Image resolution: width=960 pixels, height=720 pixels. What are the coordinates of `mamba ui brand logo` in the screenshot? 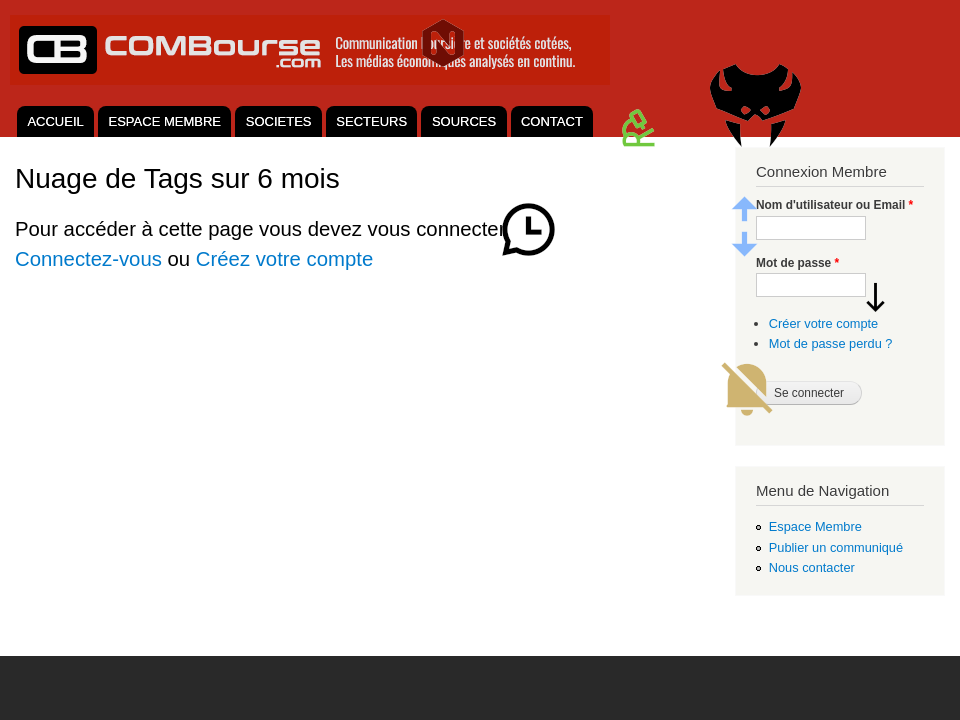 It's located at (755, 105).